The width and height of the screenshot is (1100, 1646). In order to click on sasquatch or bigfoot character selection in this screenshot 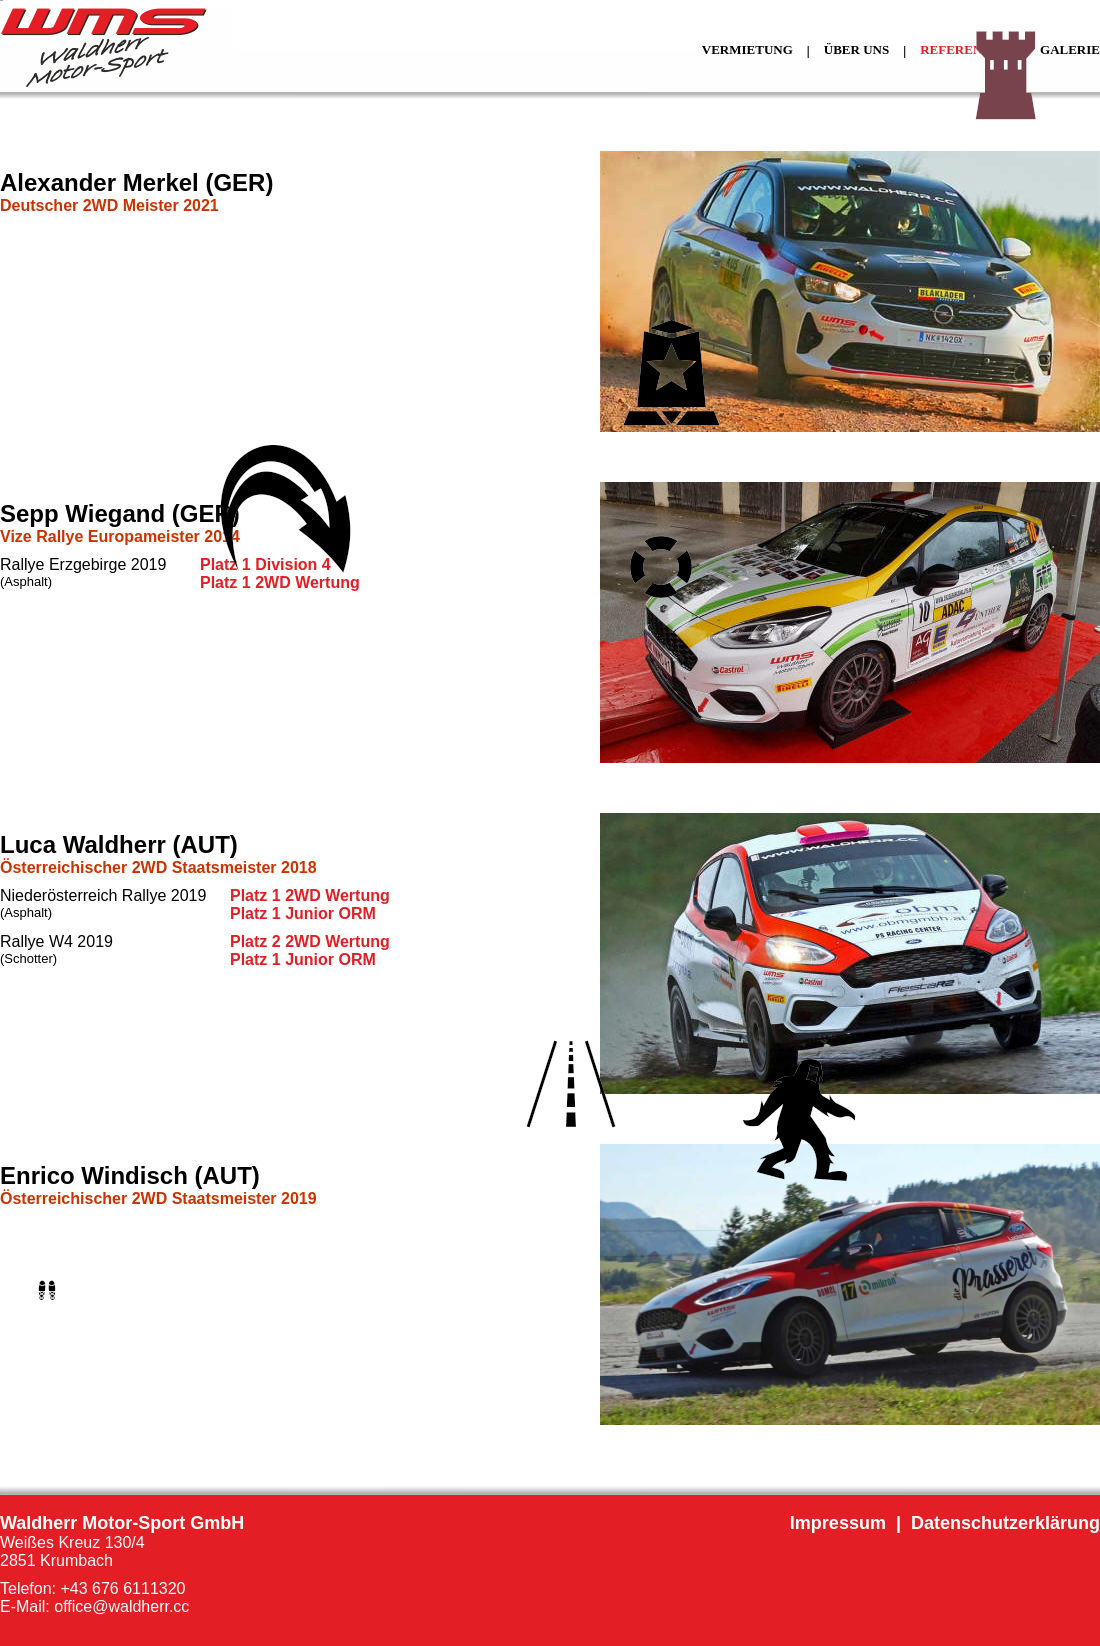, I will do `click(799, 1120)`.